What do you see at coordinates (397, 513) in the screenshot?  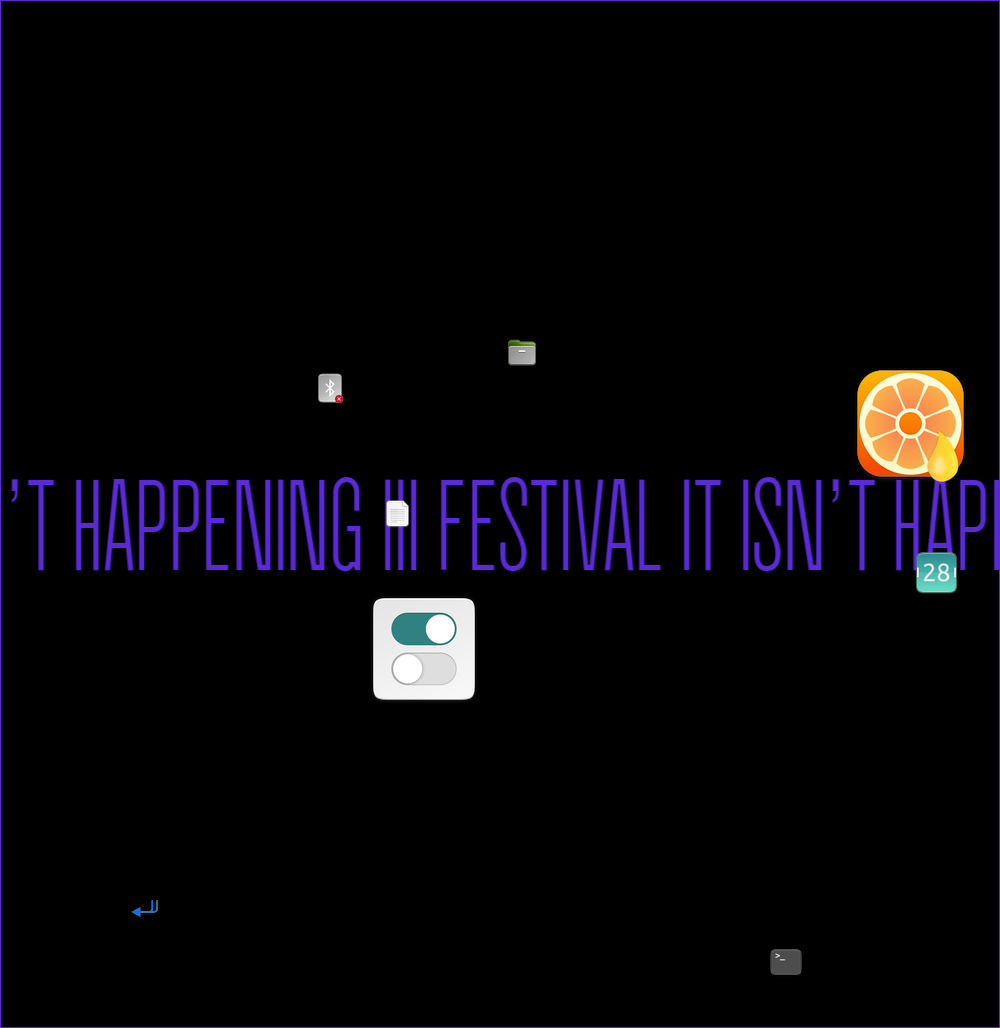 I see `a plain text file document` at bounding box center [397, 513].